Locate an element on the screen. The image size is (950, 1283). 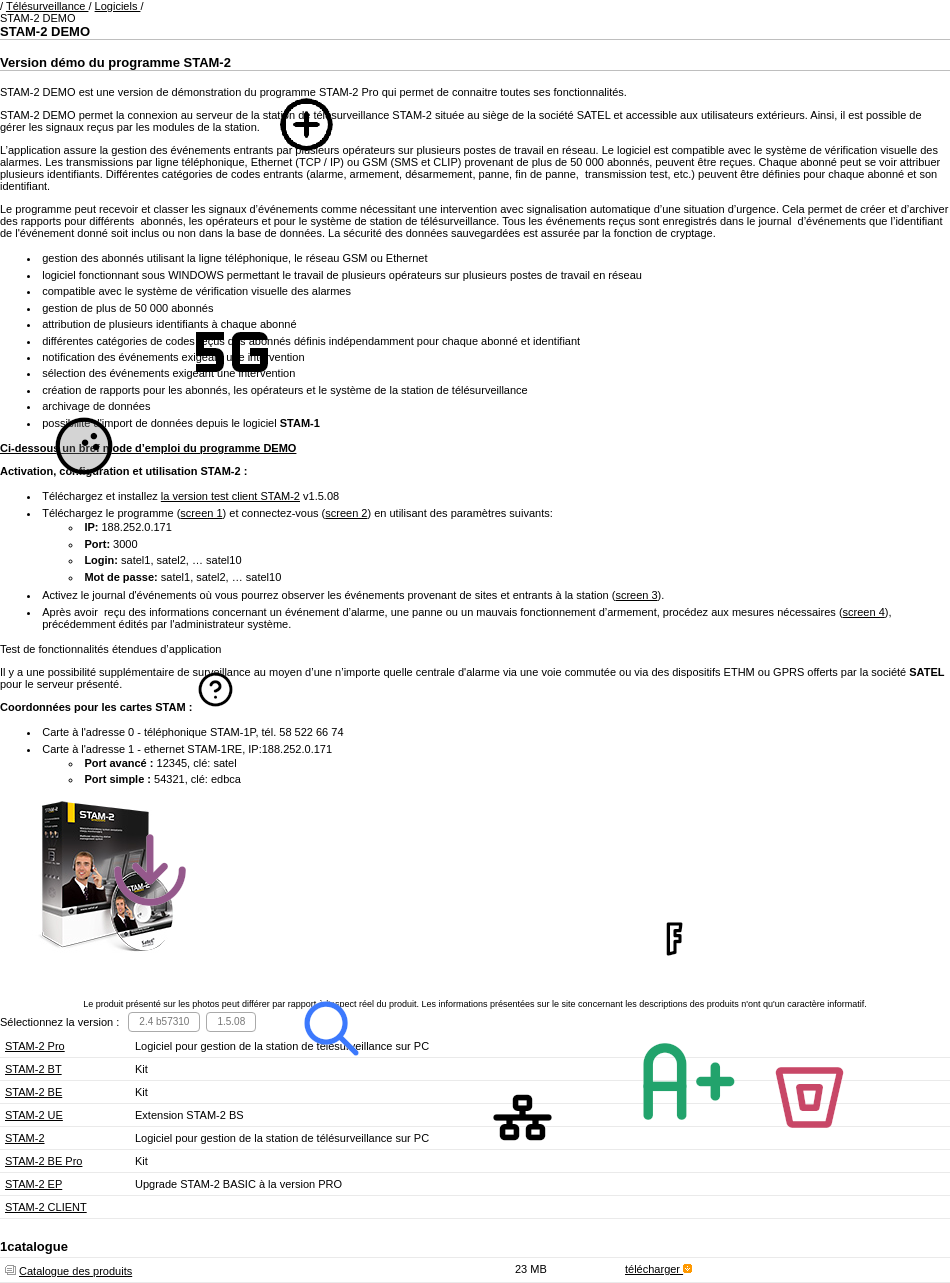
increase text size is located at coordinates (686, 1081).